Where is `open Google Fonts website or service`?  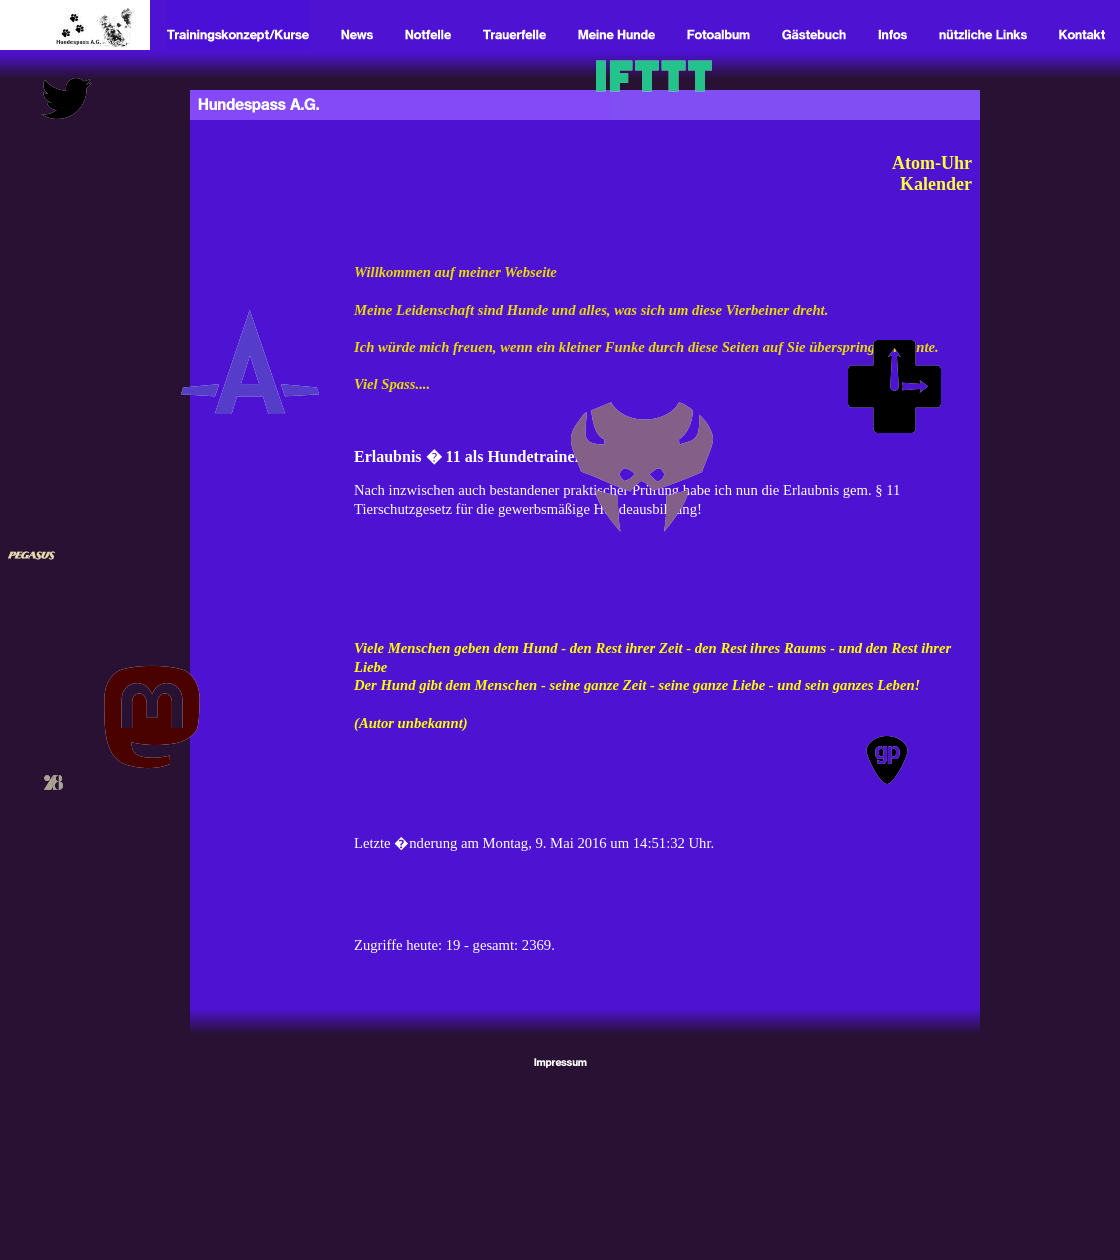
open Google Fonts website or service is located at coordinates (53, 782).